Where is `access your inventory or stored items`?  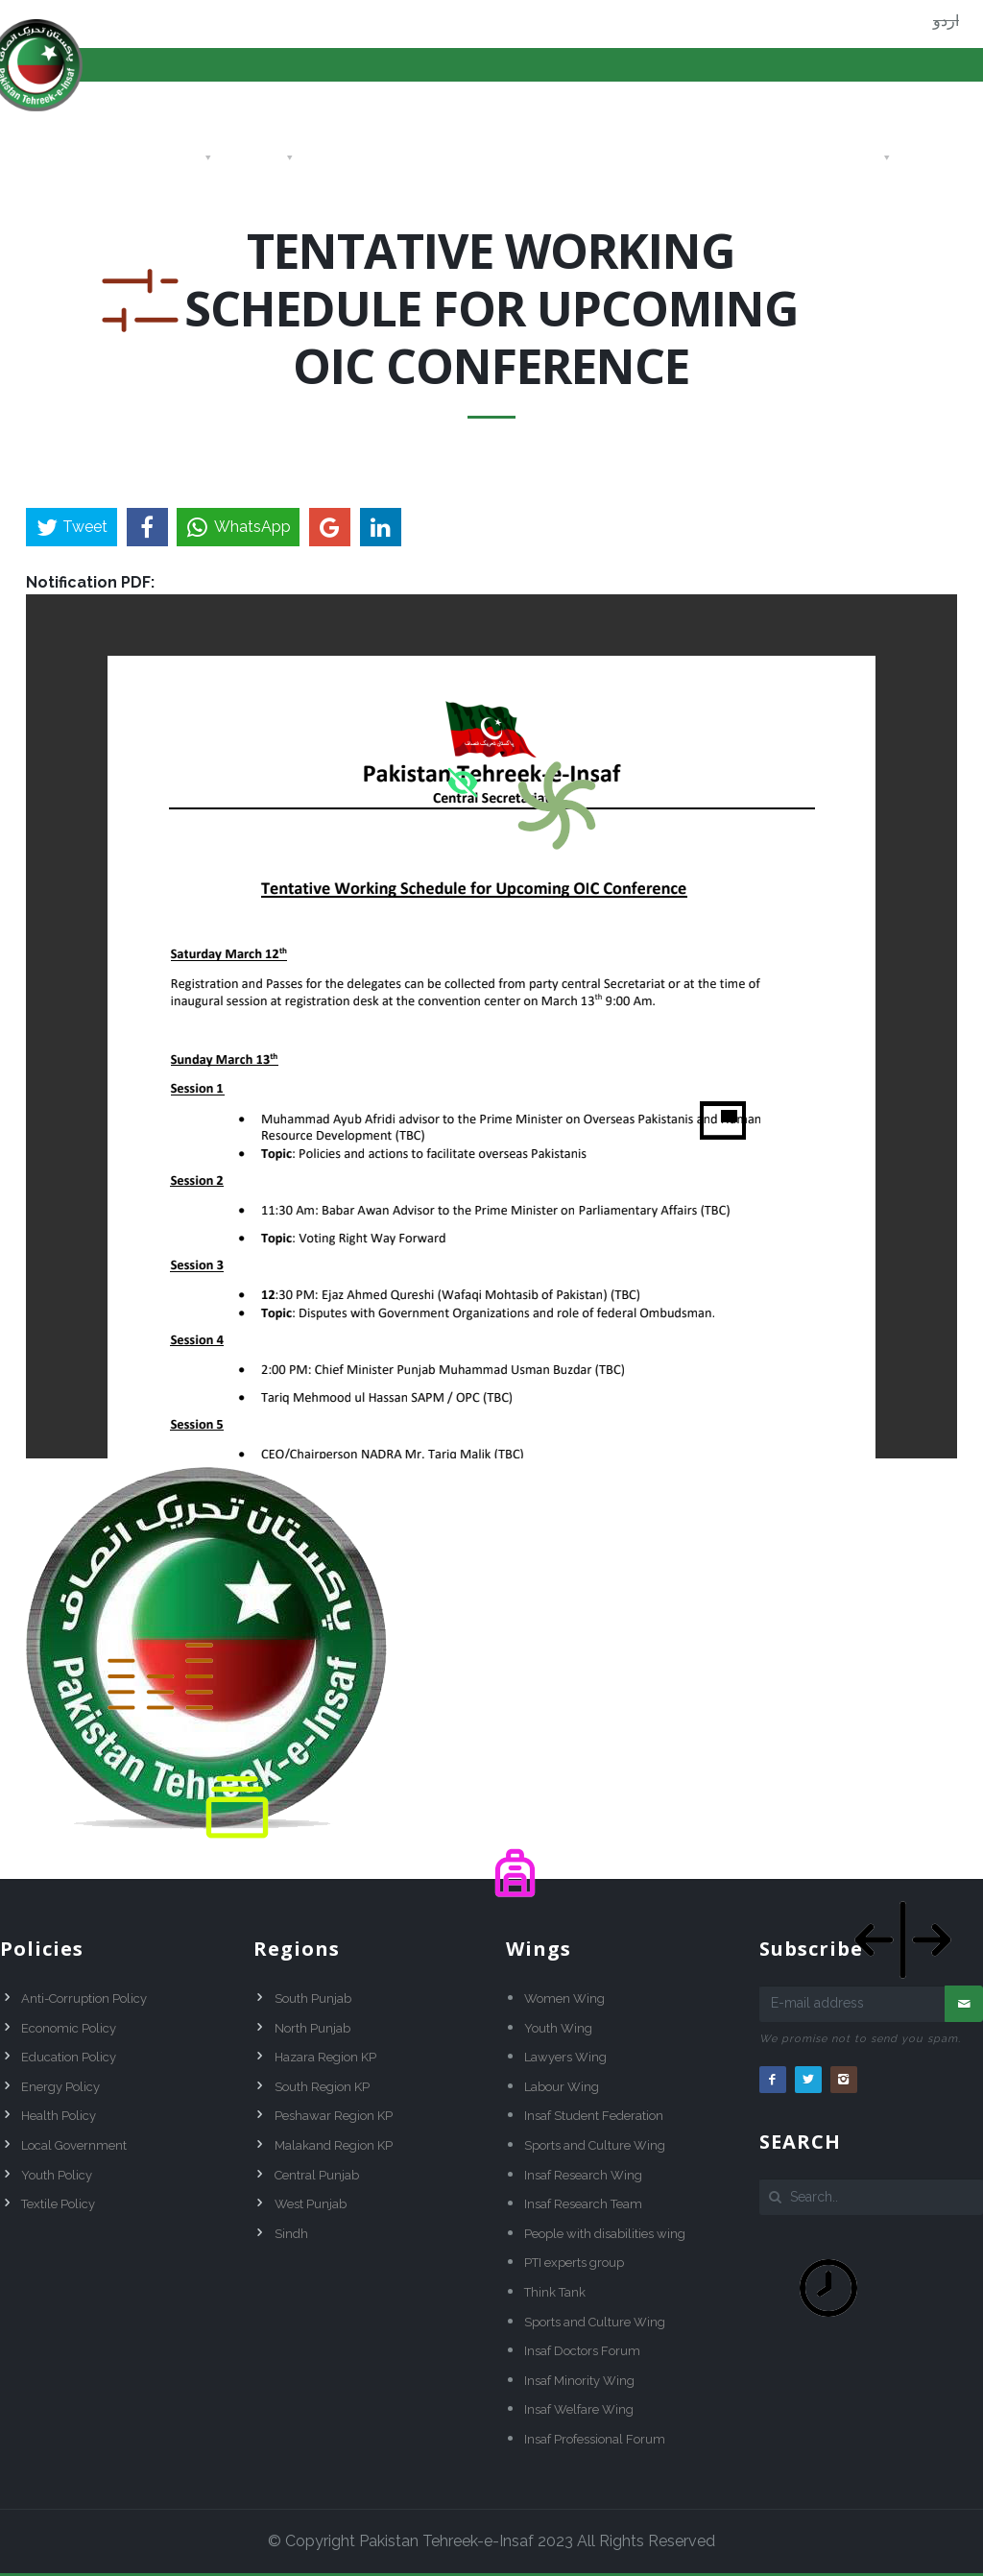
access your inventory or stored items is located at coordinates (515, 1873).